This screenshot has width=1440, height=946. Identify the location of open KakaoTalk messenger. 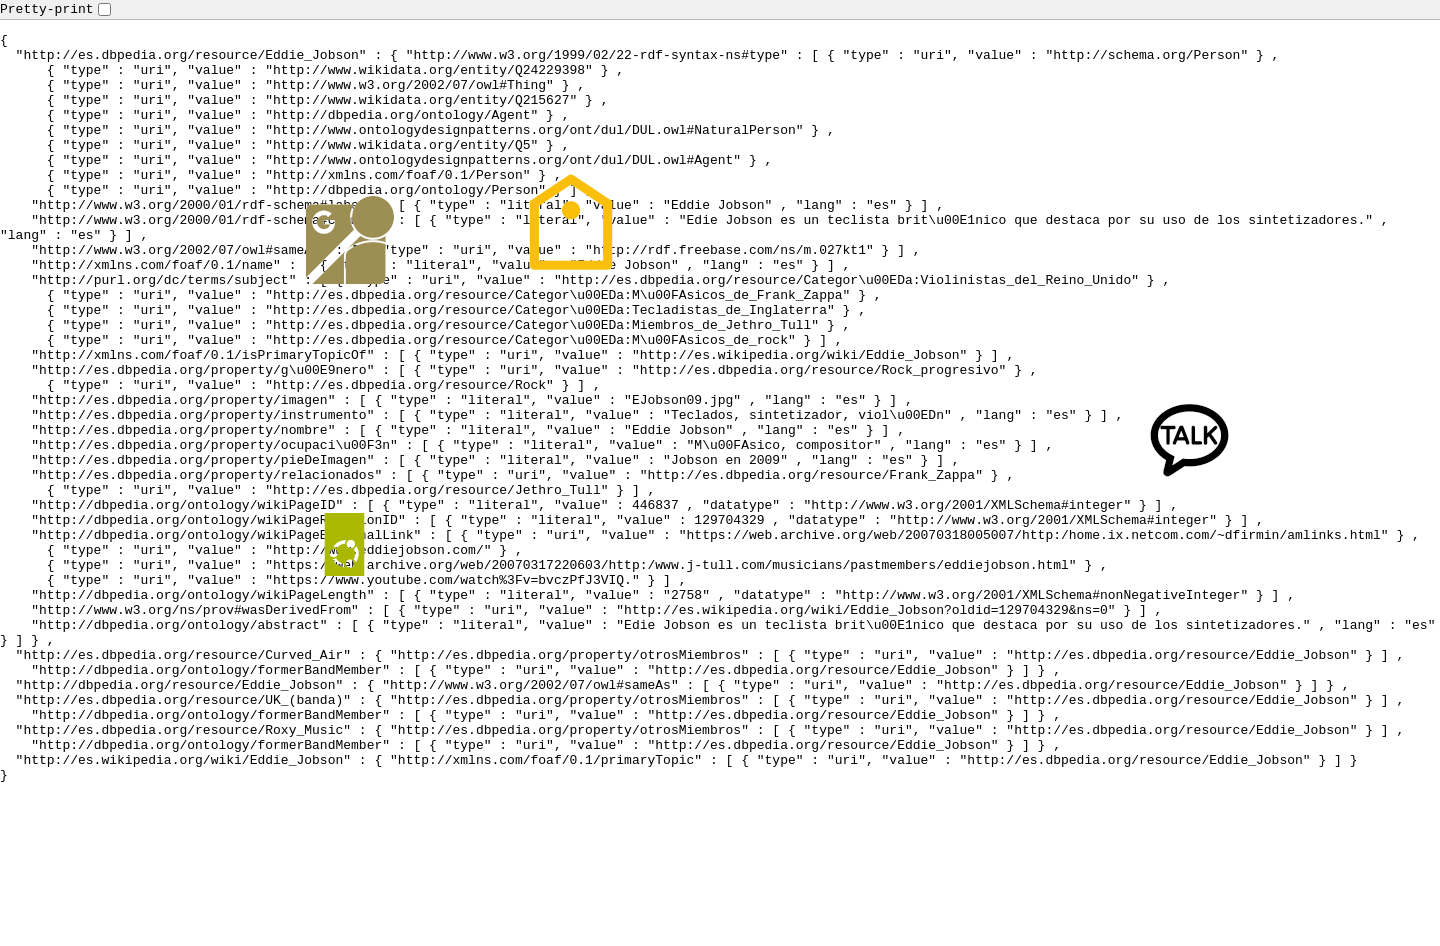
(1189, 437).